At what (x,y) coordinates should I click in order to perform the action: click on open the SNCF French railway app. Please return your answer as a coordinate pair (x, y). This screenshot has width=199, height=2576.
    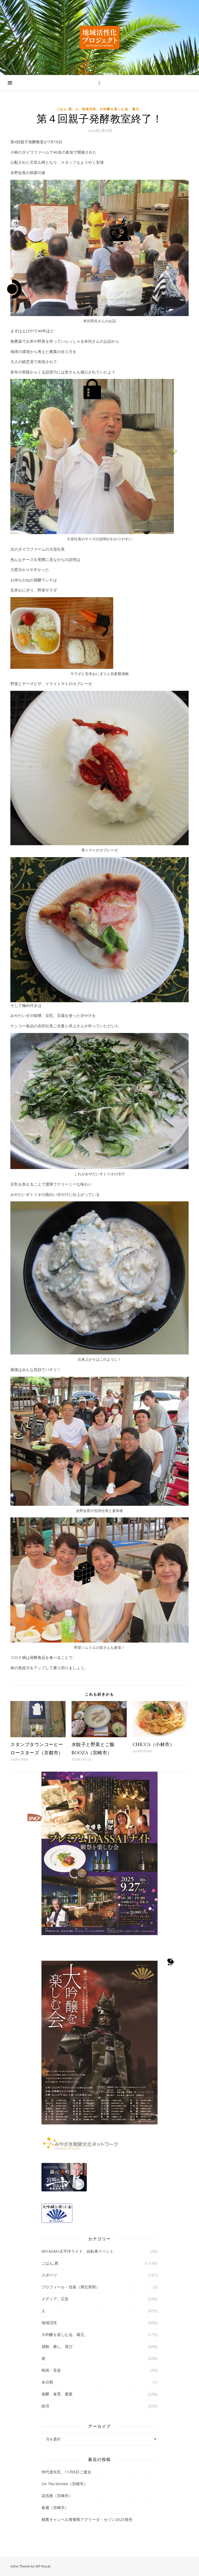
    Looking at the image, I should click on (35, 1817).